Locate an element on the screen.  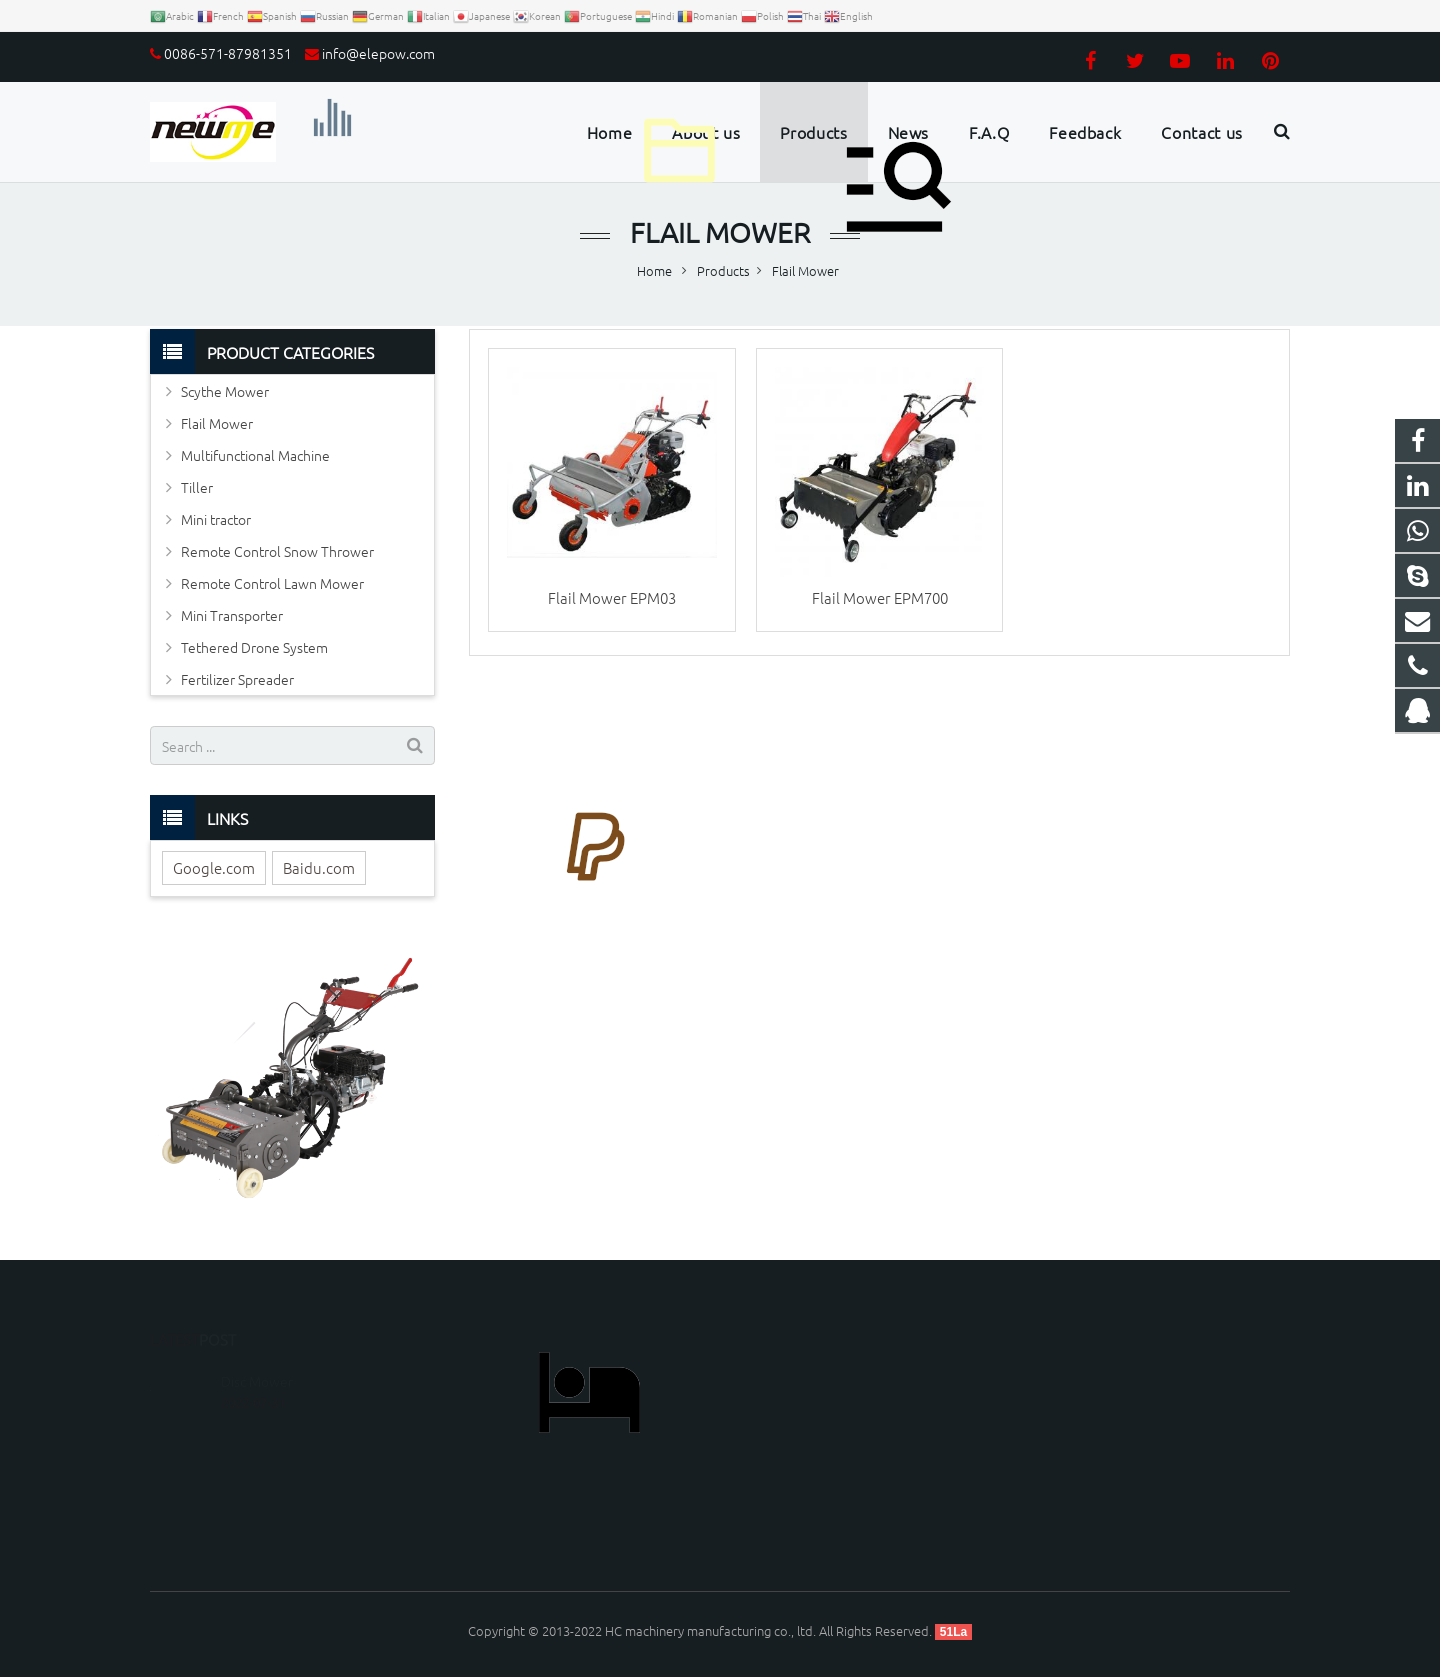
open folder to view files is located at coordinates (679, 150).